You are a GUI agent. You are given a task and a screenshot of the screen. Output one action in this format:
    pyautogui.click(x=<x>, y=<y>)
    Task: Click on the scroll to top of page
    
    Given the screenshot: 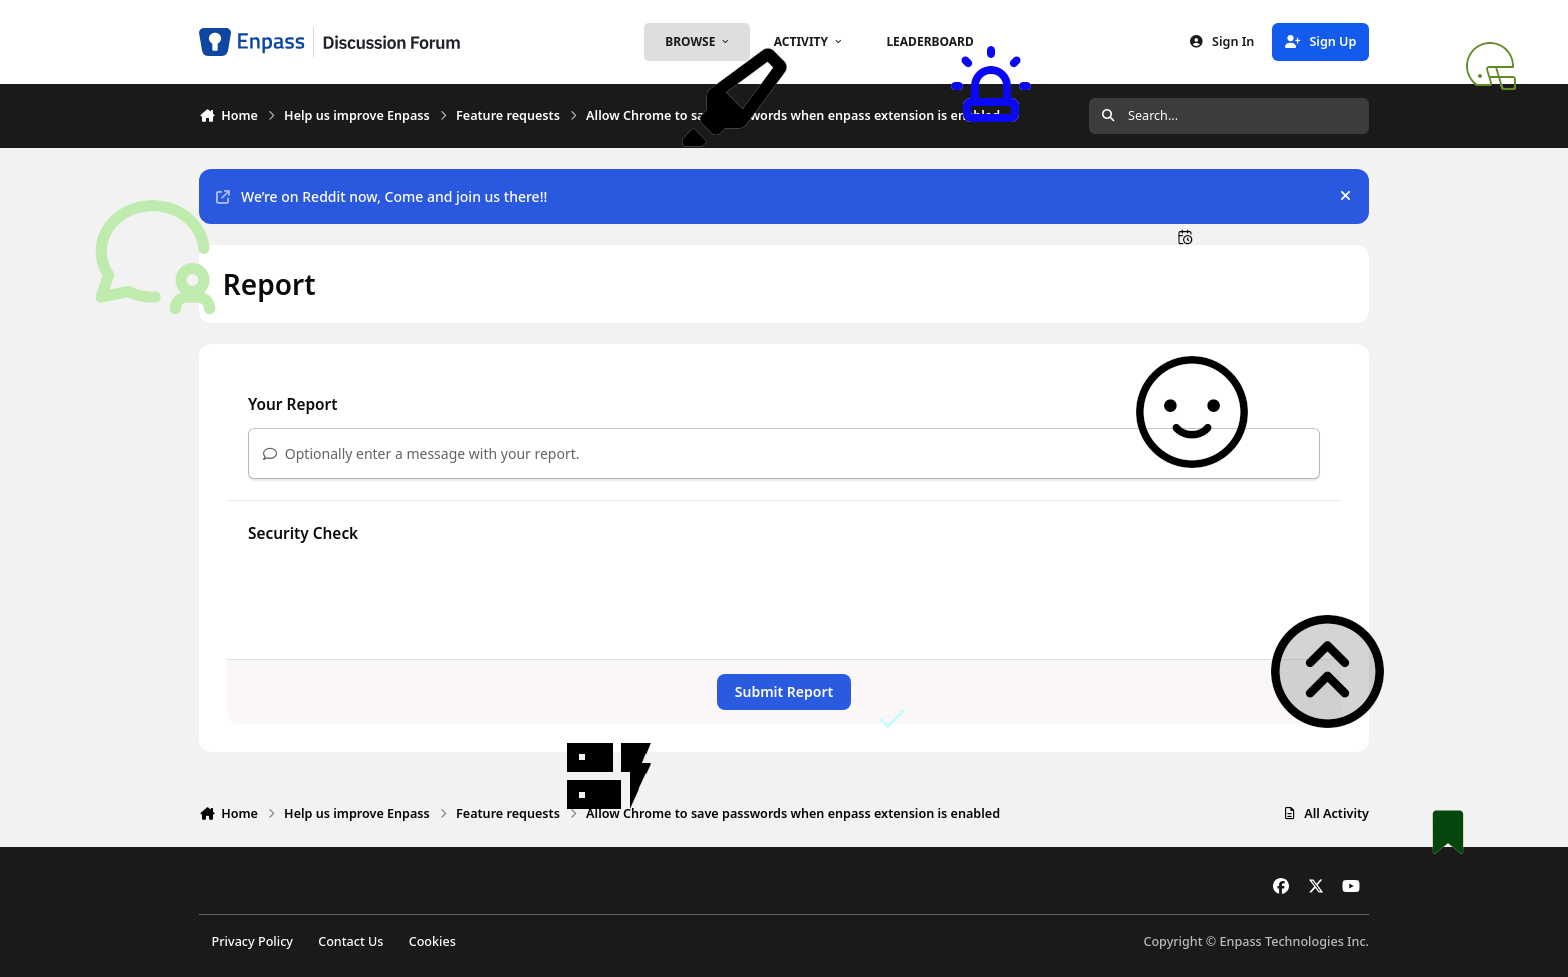 What is the action you would take?
    pyautogui.click(x=1327, y=671)
    